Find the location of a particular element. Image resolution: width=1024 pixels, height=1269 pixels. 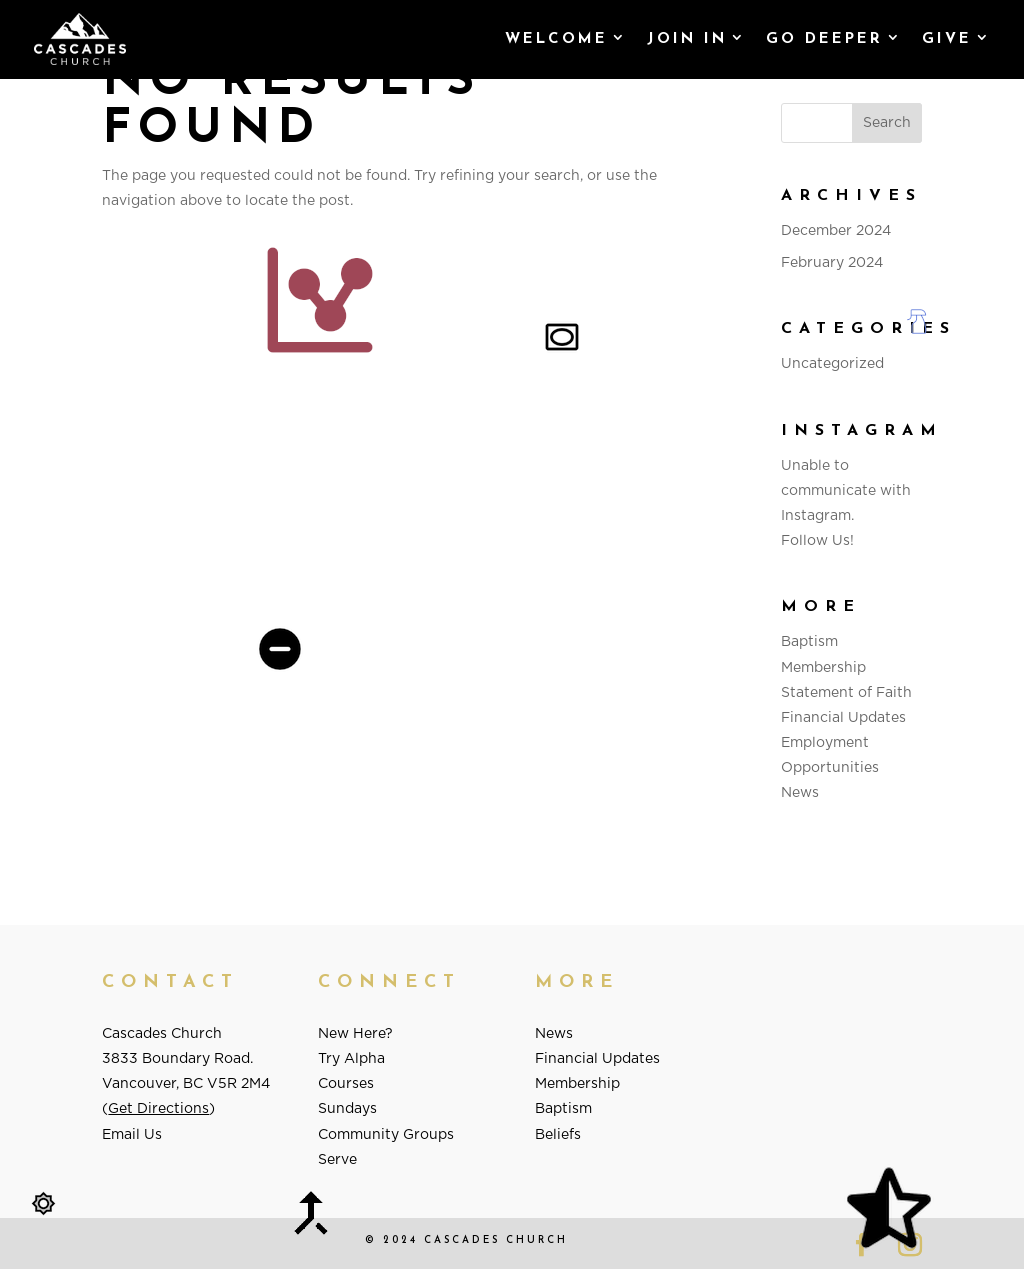

merge branches or items together is located at coordinates (311, 1213).